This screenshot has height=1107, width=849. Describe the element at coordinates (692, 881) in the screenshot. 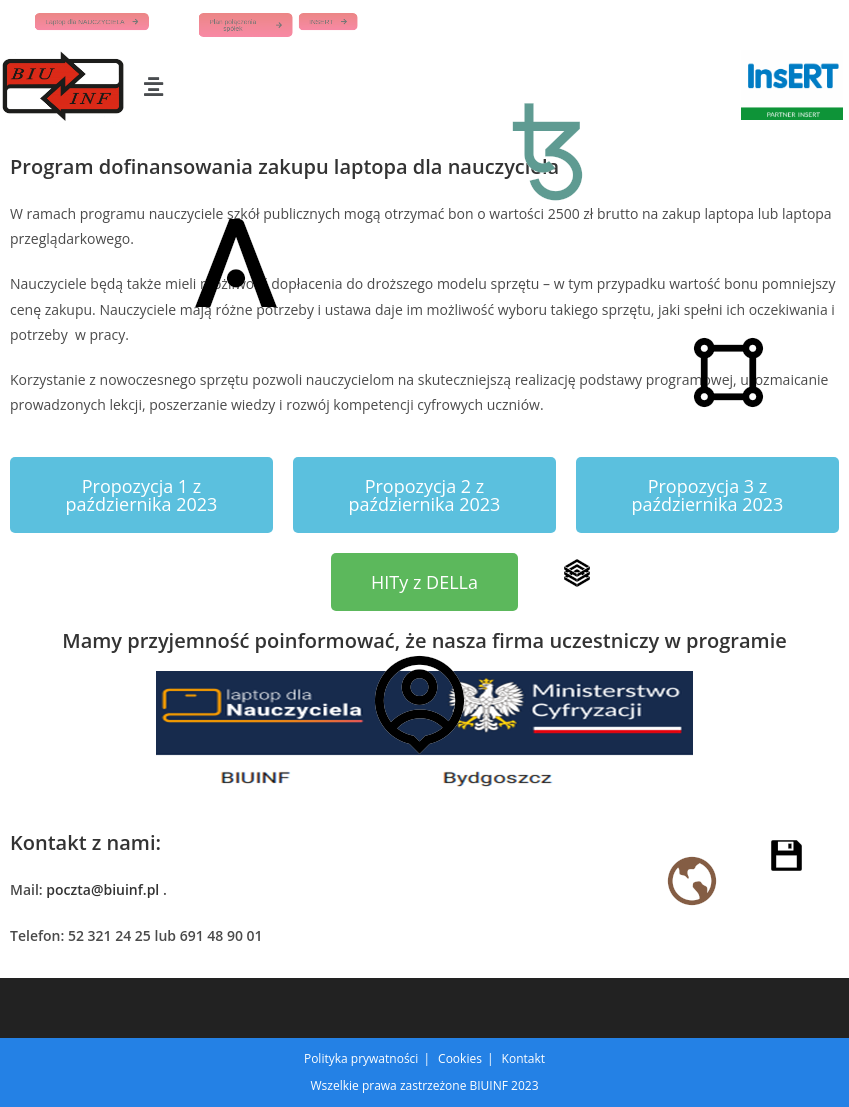

I see `switch to global or worldwide view` at that location.